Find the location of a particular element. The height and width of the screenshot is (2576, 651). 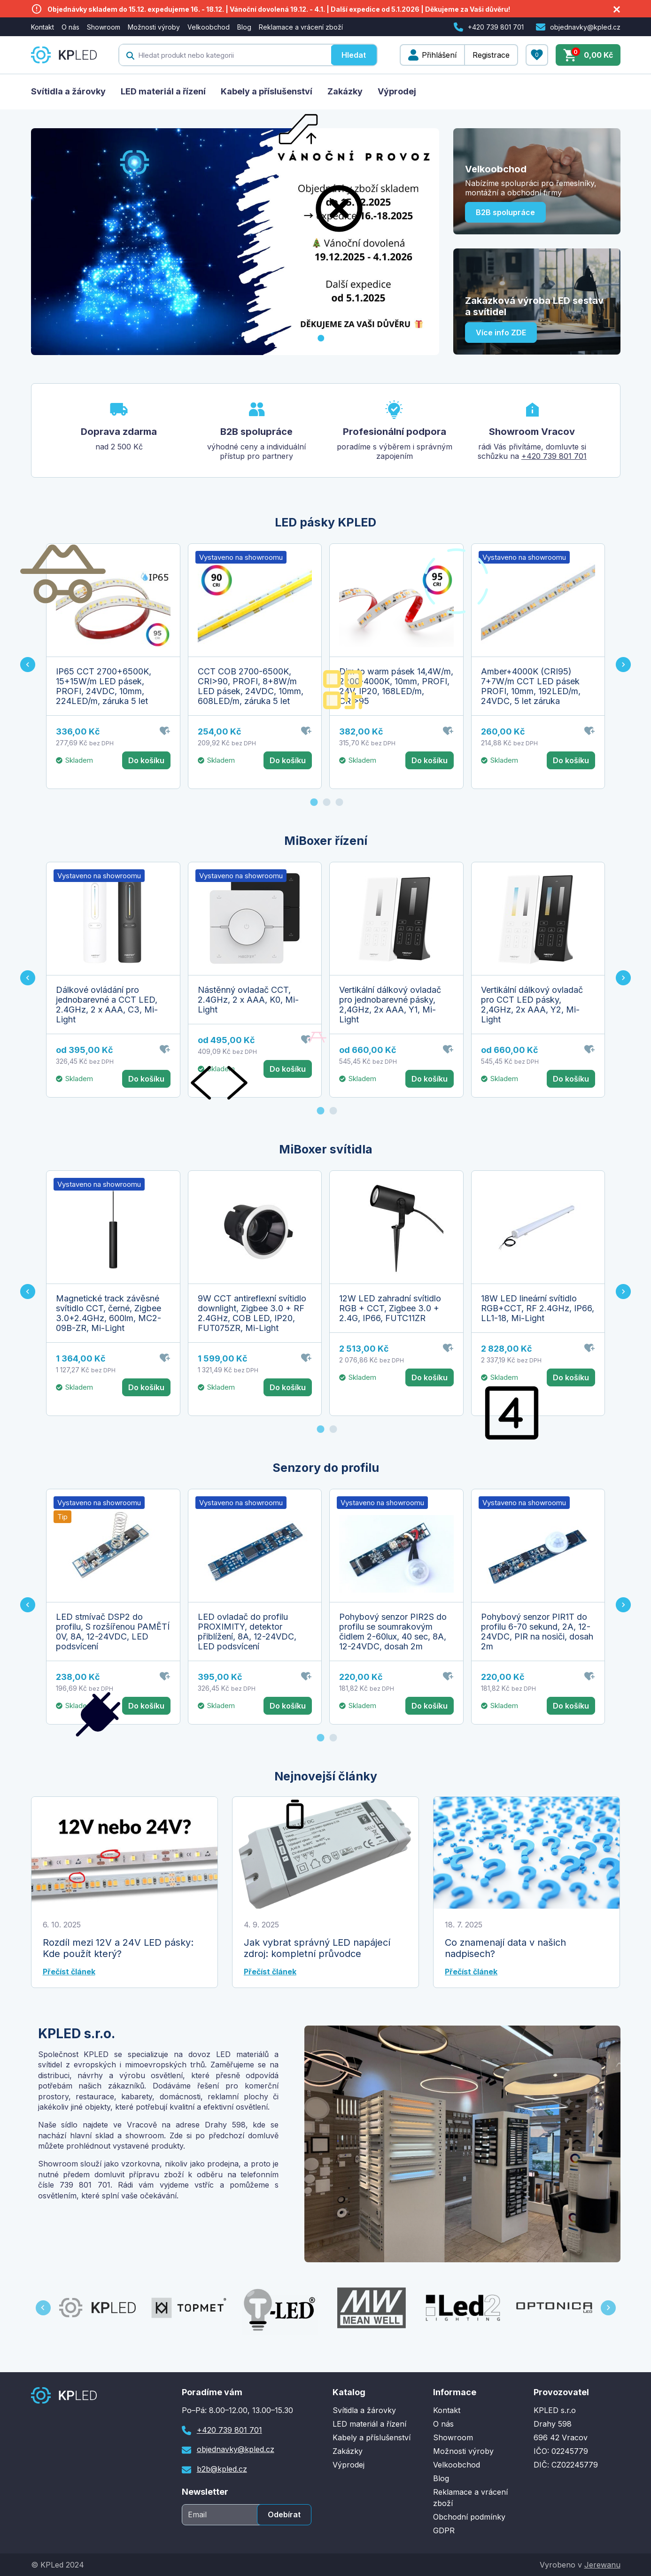

indicates escalator going up is located at coordinates (298, 129).